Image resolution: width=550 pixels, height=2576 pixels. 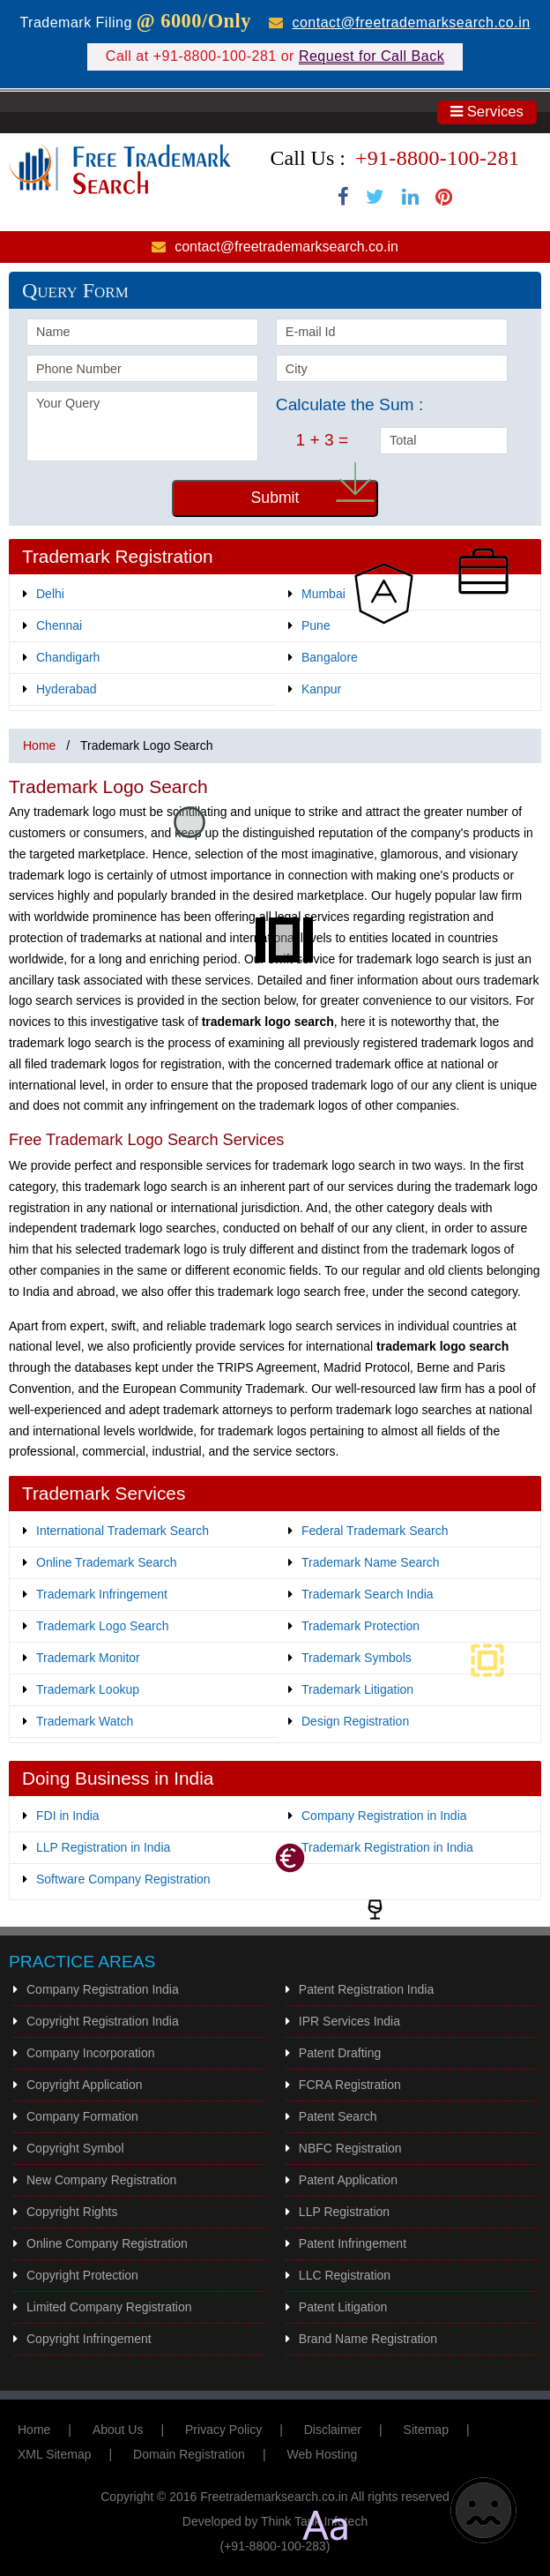 I want to click on unselected radio button option, so click(x=190, y=822).